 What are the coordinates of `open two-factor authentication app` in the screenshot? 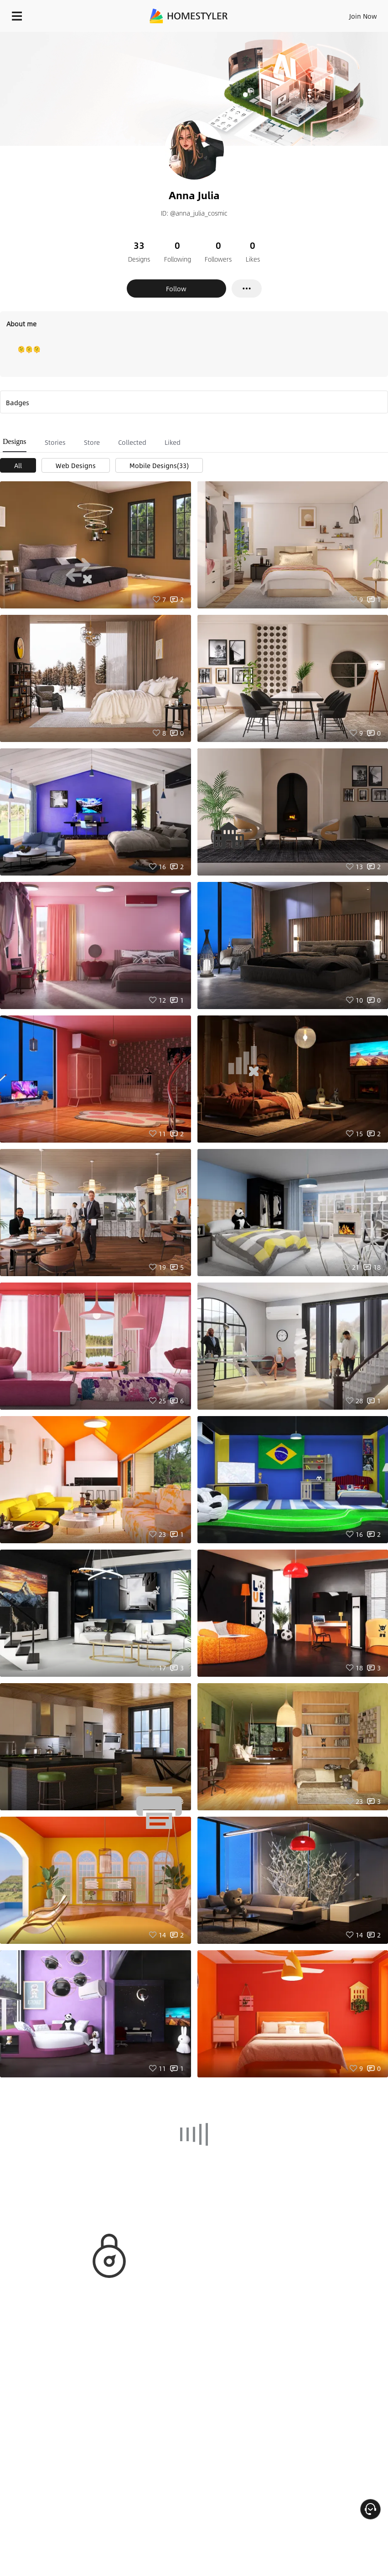 It's located at (109, 2256).